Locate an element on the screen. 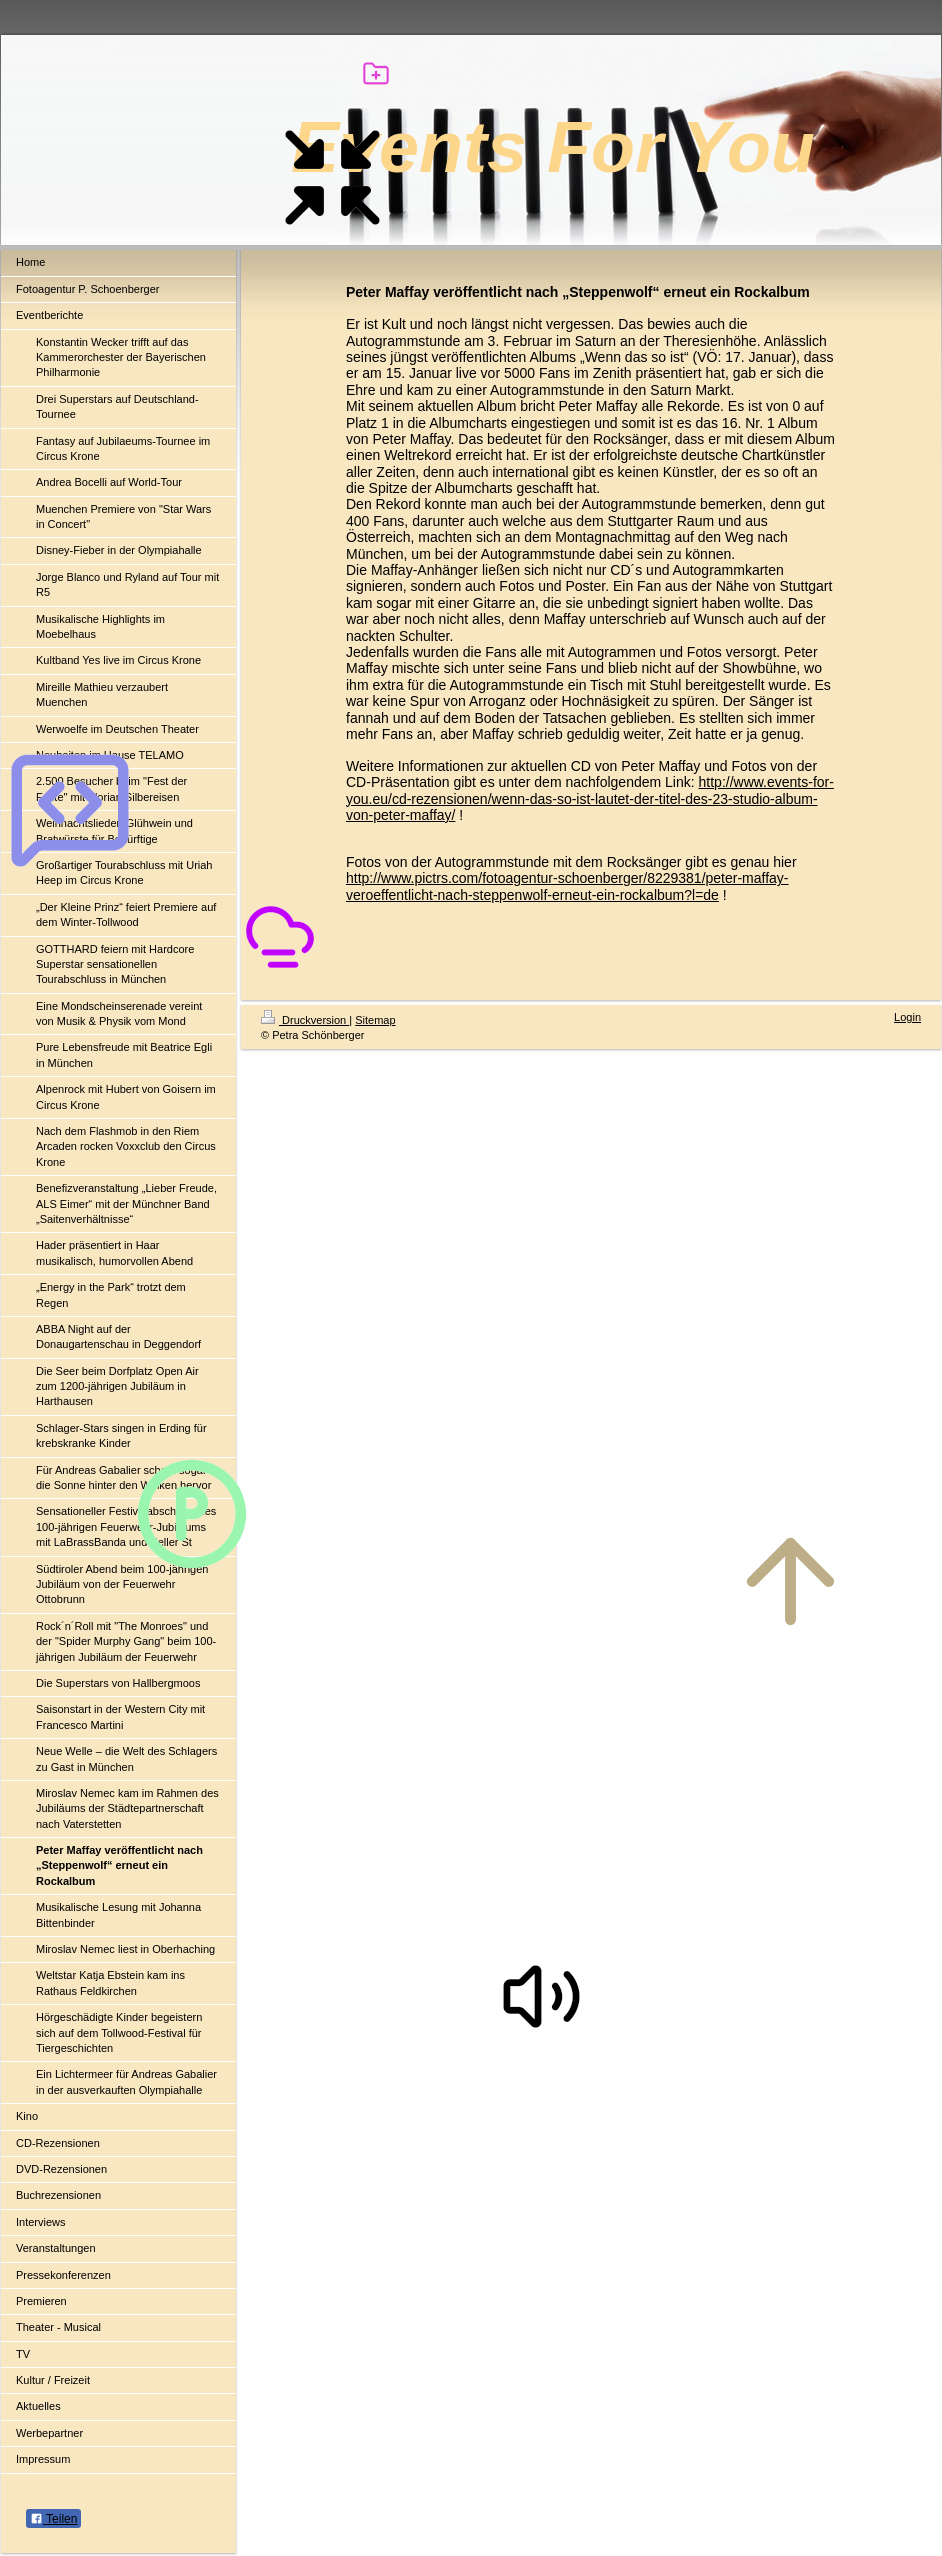  create a new folder is located at coordinates (376, 74).